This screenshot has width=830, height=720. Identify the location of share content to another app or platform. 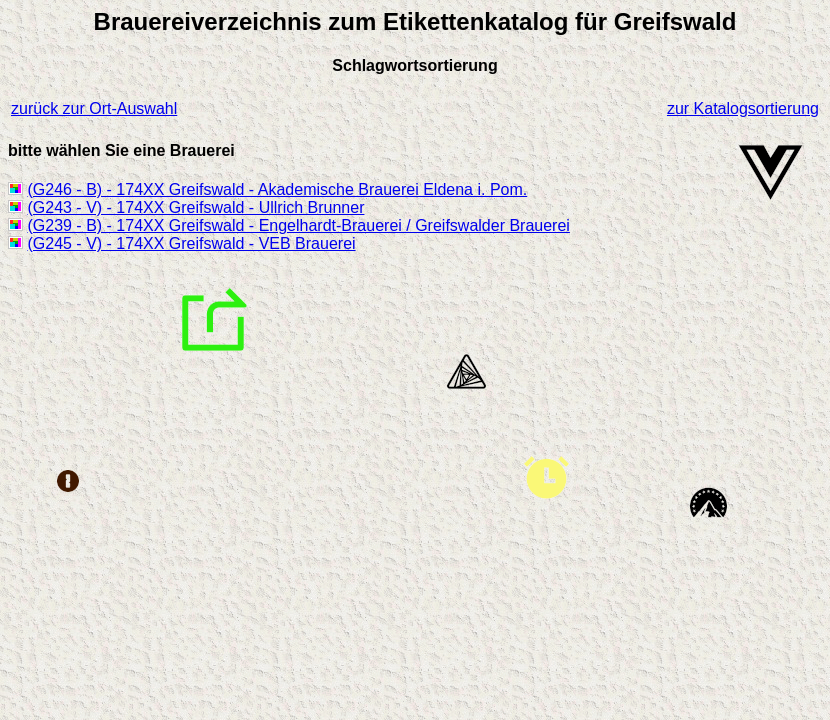
(213, 323).